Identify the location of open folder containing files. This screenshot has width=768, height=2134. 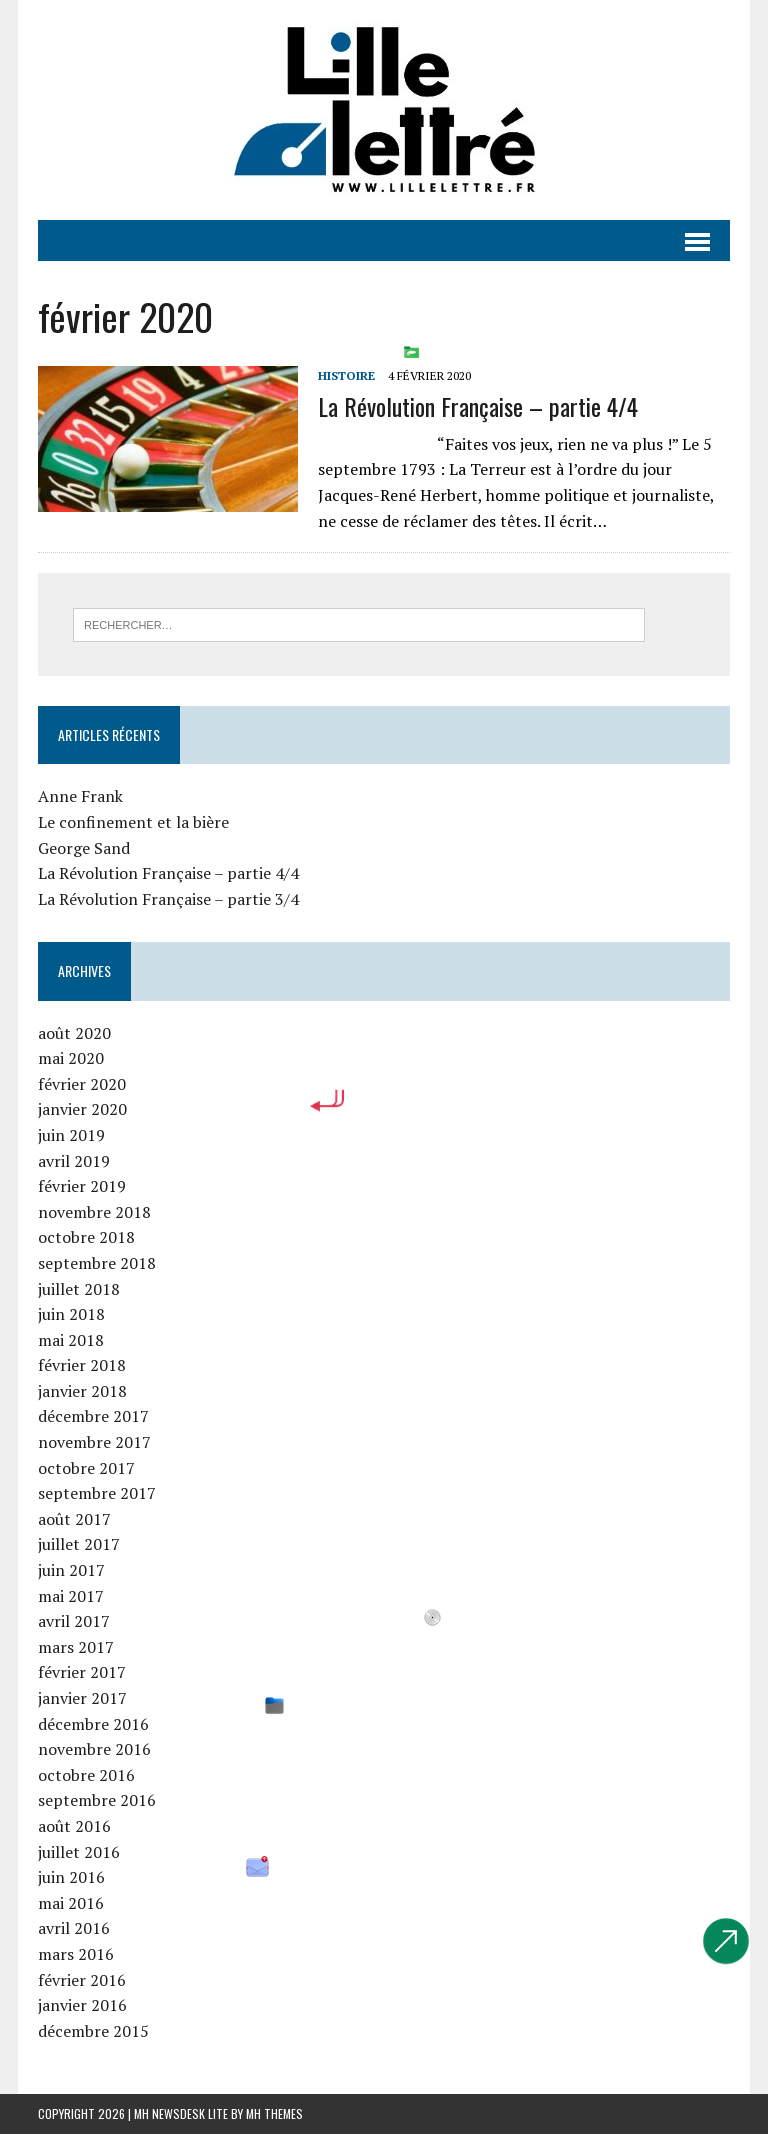
(274, 1705).